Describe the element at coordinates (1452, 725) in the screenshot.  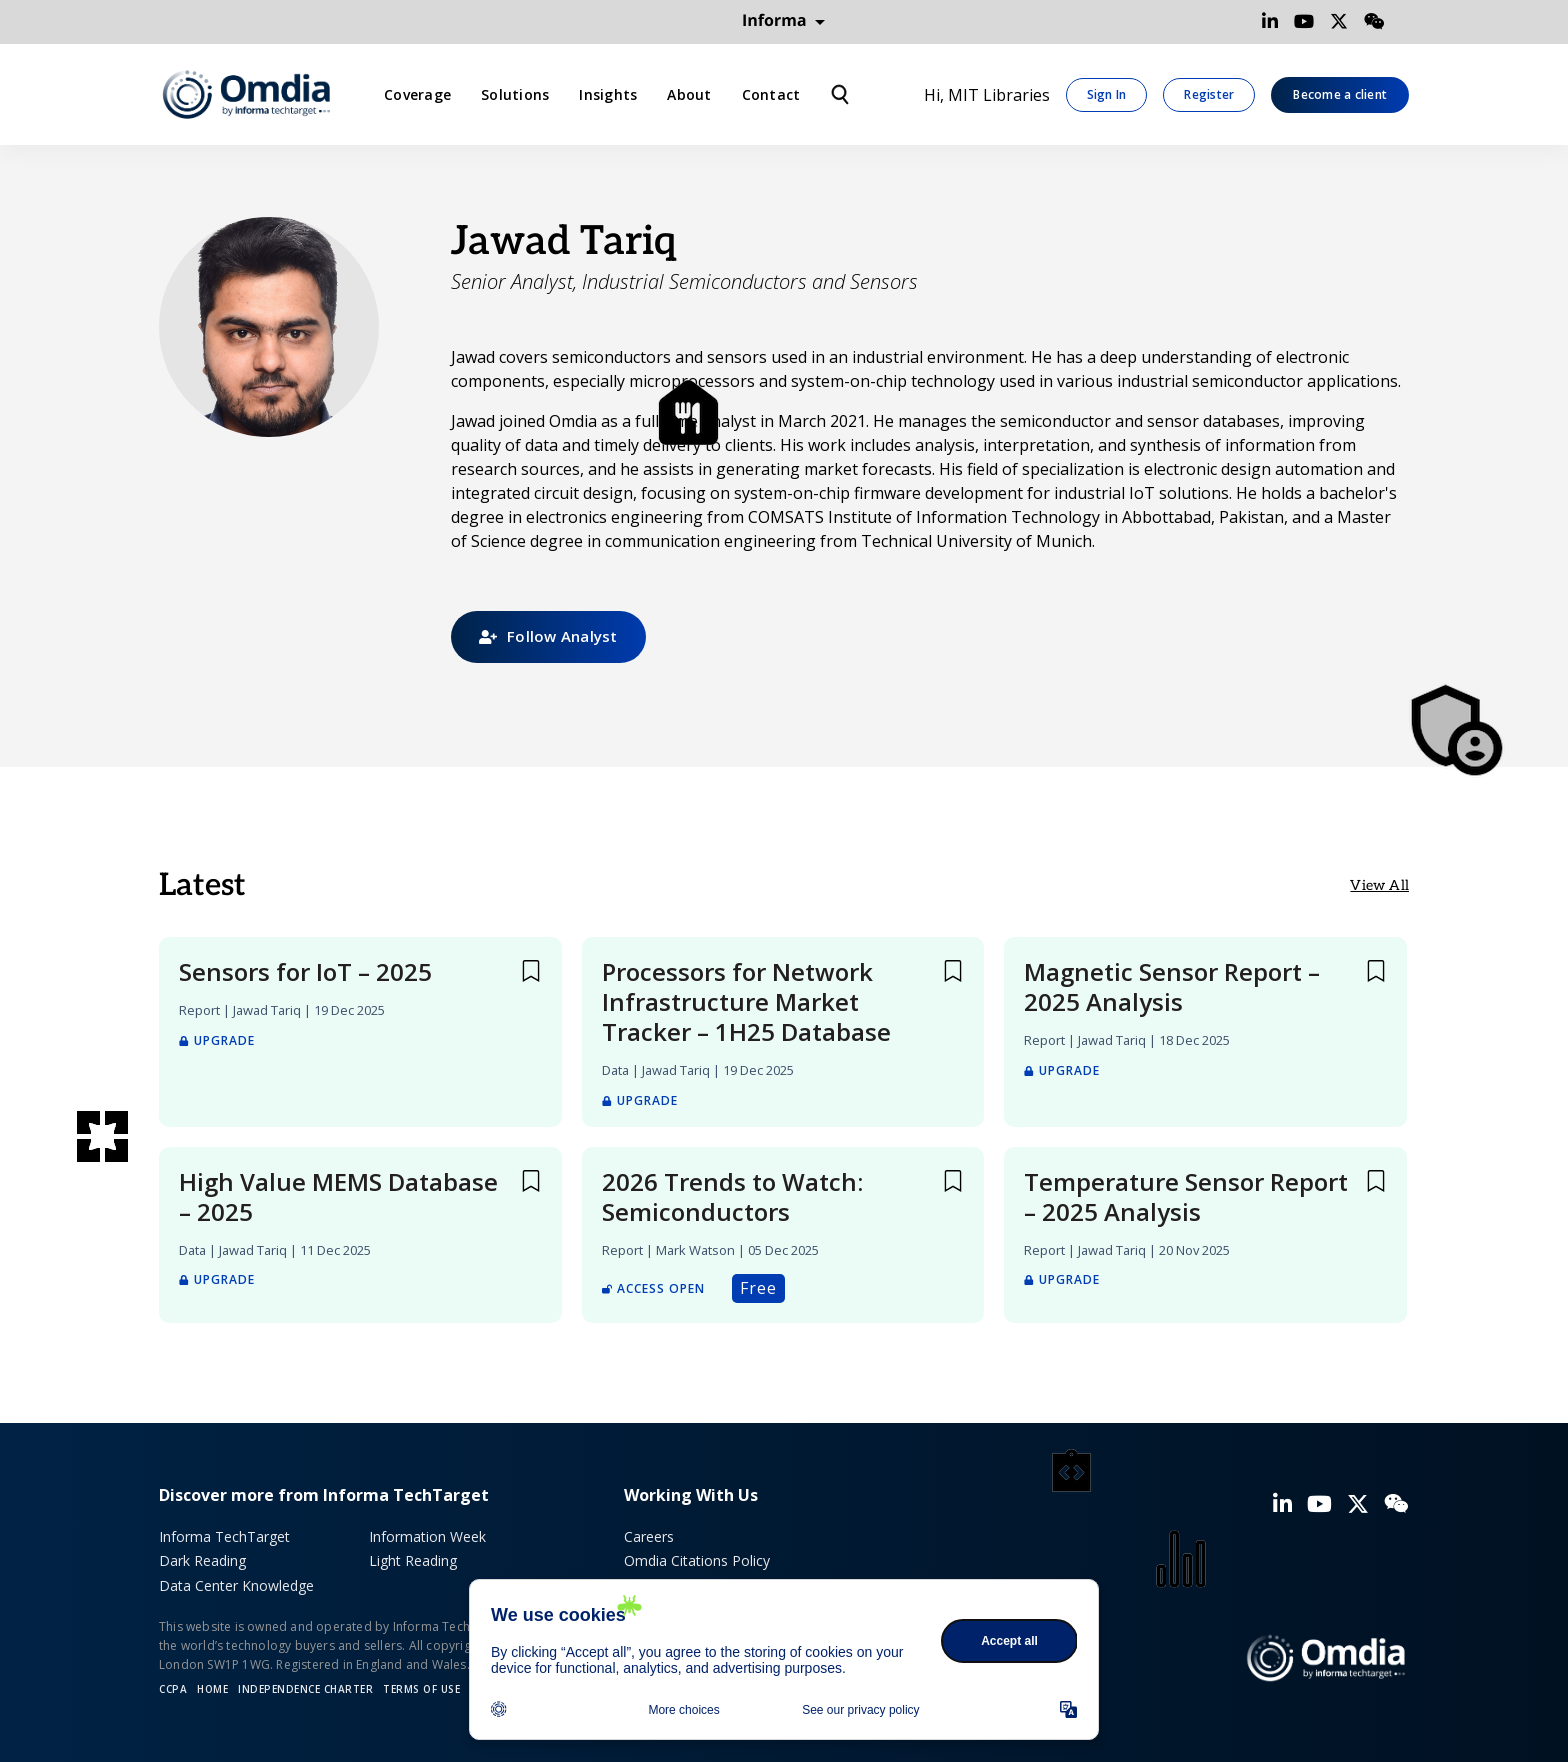
I see `access admin panel settings` at that location.